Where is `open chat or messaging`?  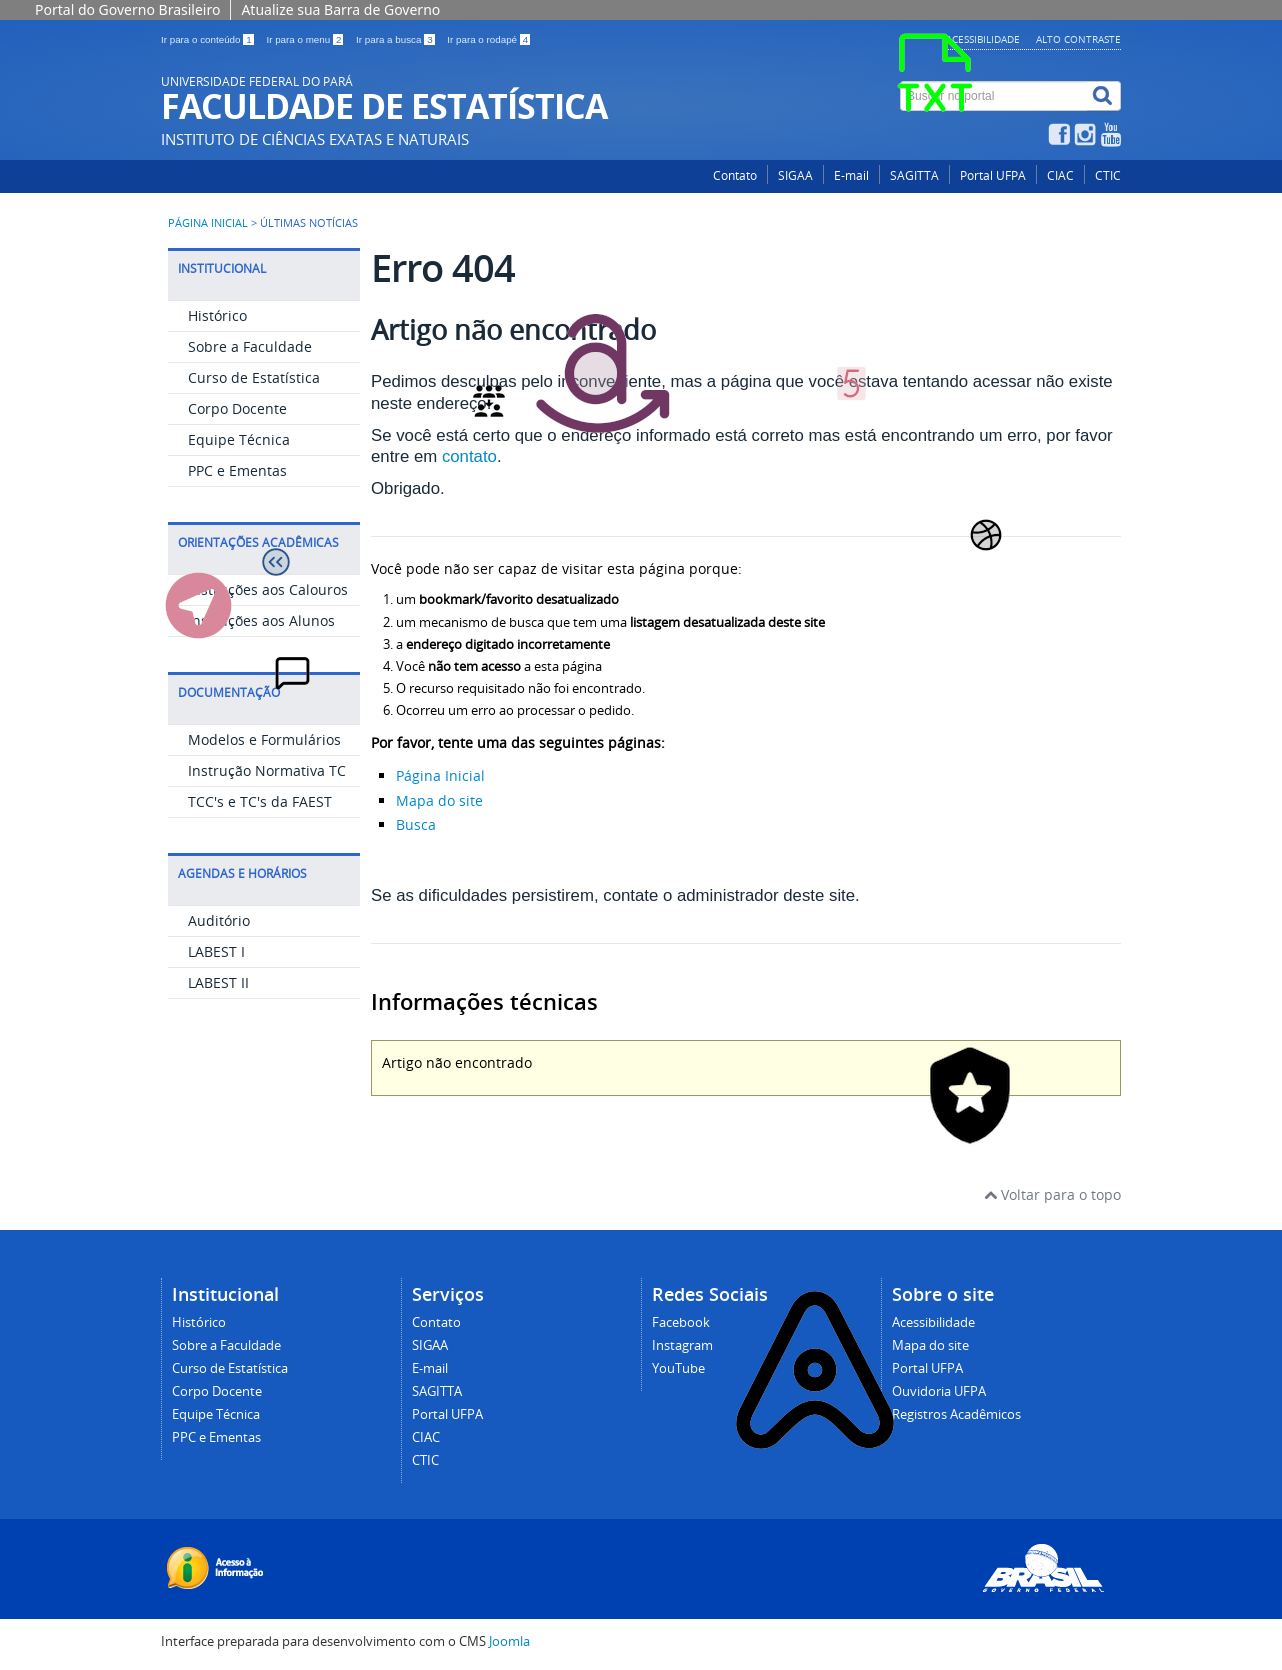 open chat or messaging is located at coordinates (292, 672).